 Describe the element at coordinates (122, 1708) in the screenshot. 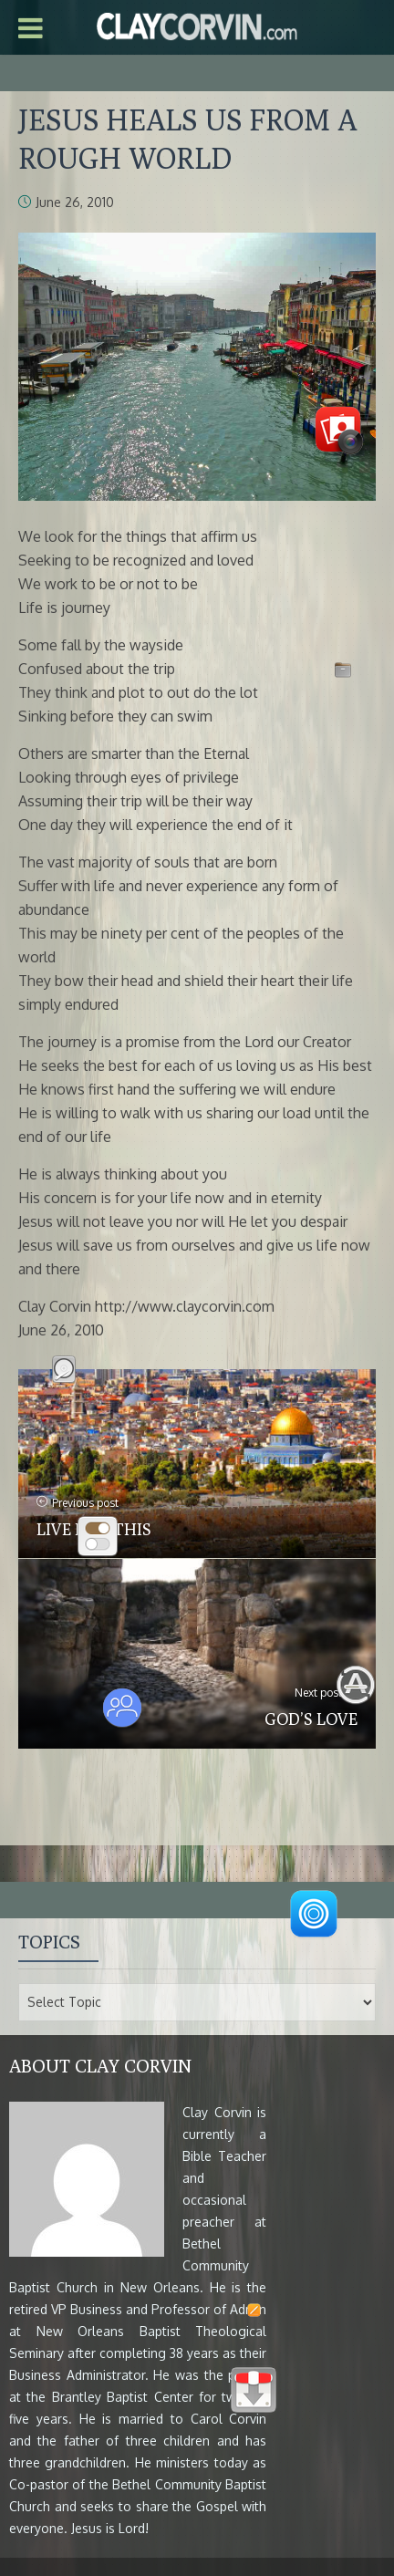

I see `switch to a different user account` at that location.